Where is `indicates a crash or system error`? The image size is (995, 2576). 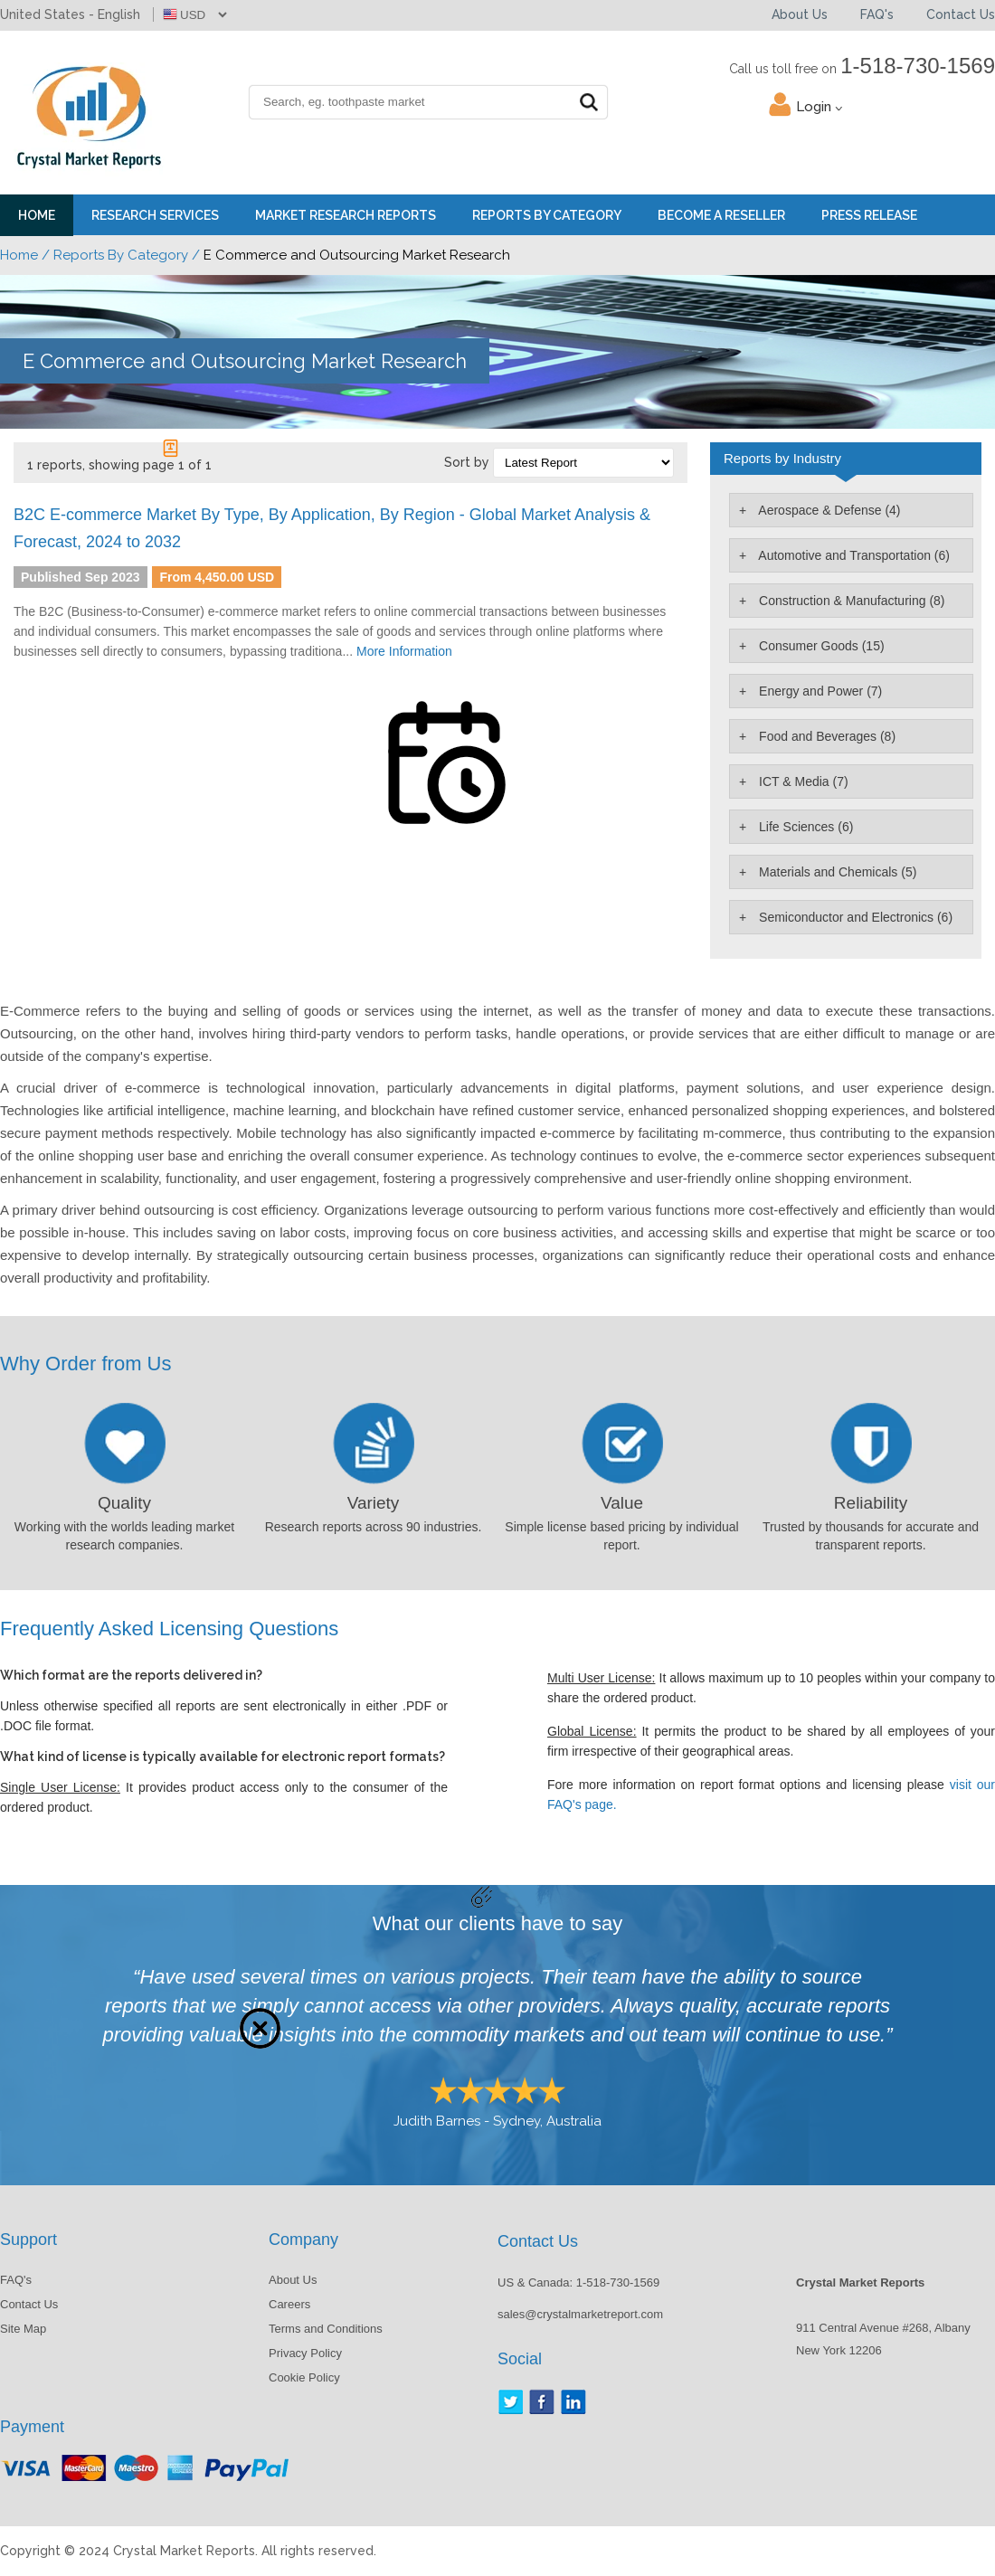 indicates a crash or system error is located at coordinates (481, 1897).